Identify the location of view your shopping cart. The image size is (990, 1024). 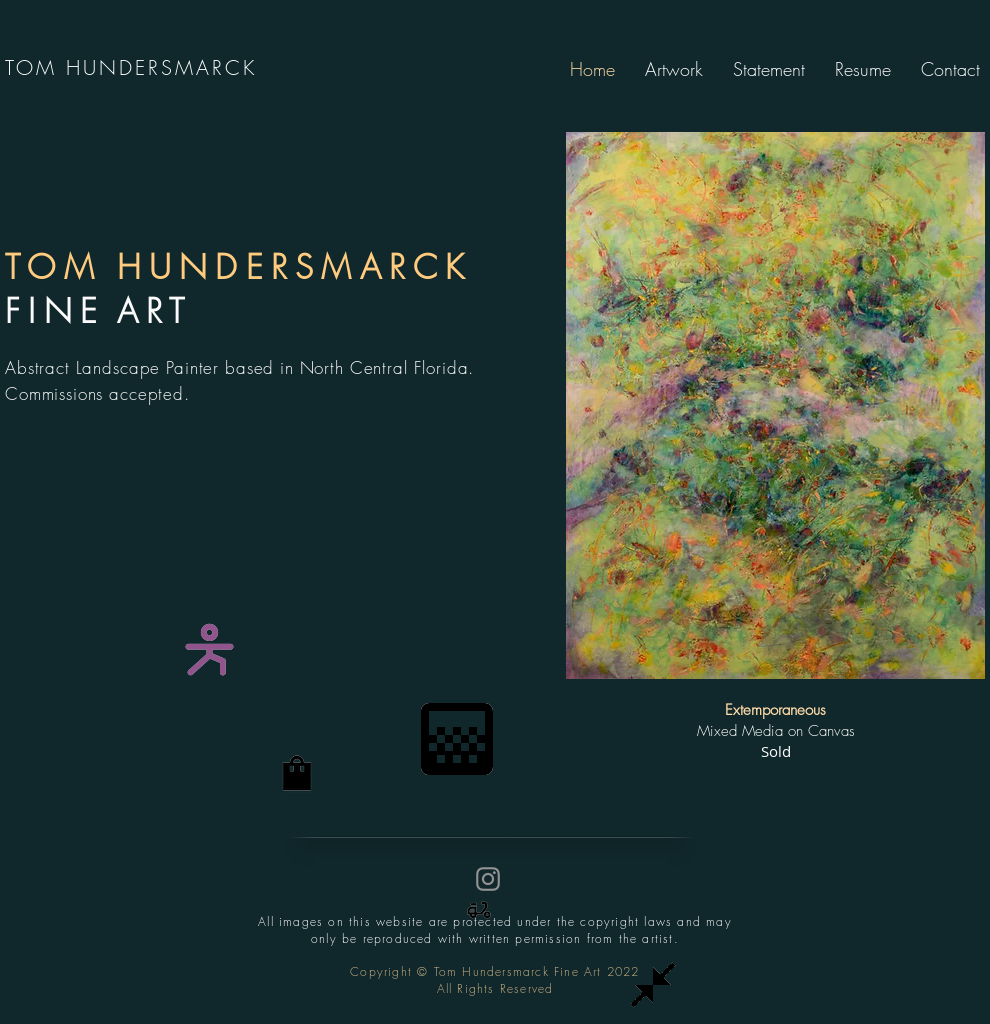
(297, 773).